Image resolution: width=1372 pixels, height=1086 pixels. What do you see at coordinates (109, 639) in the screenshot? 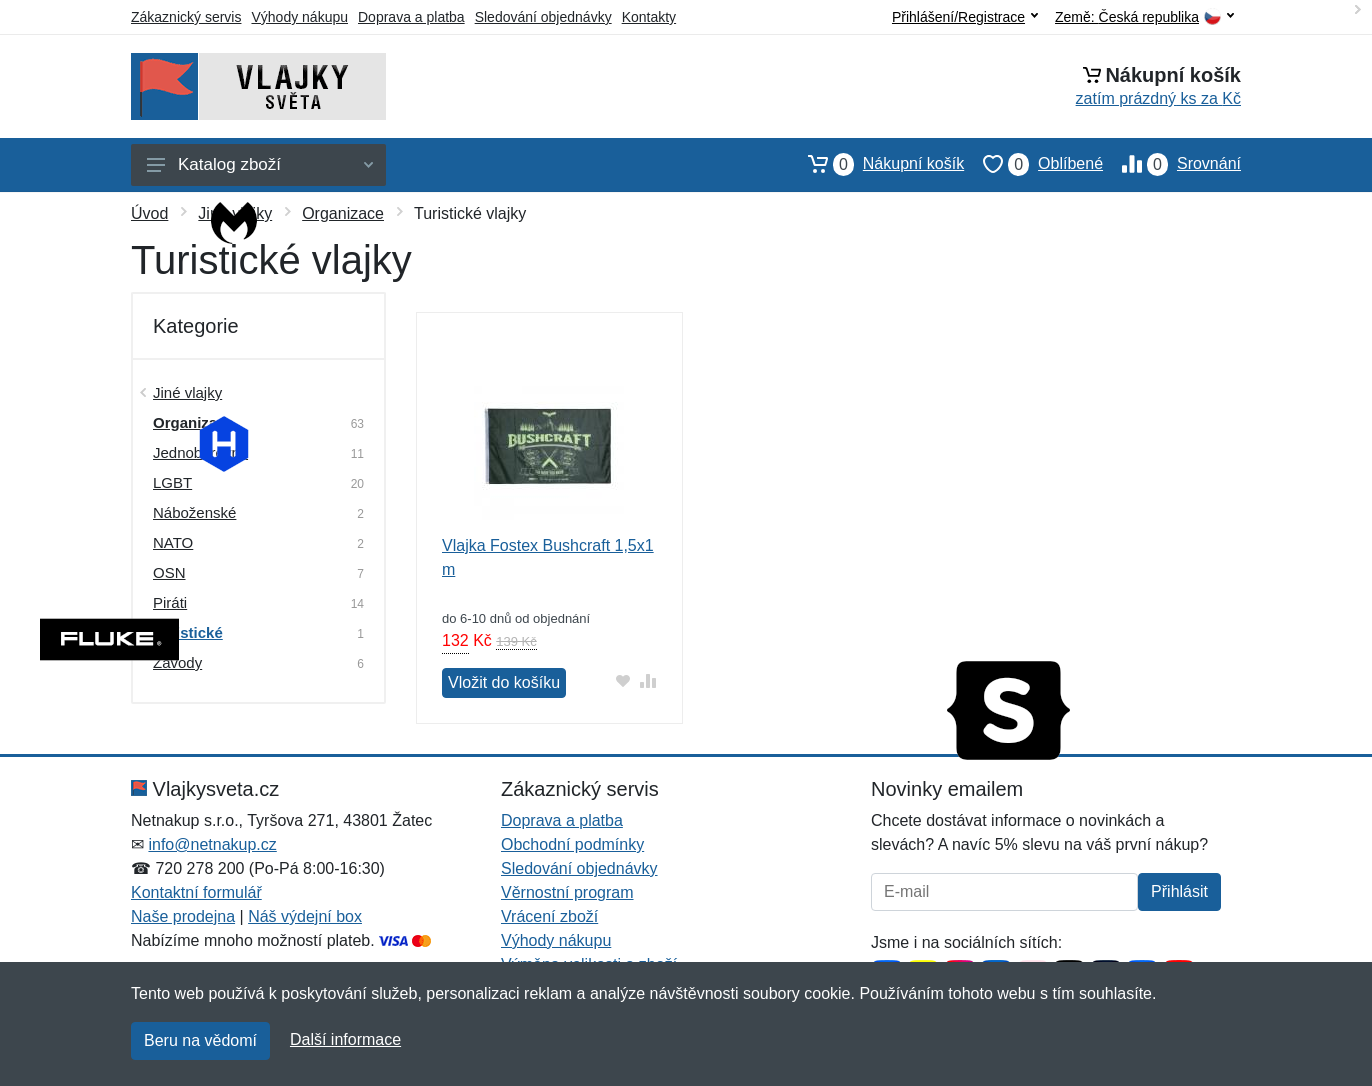
I see `Fluke corporation brand logo` at bounding box center [109, 639].